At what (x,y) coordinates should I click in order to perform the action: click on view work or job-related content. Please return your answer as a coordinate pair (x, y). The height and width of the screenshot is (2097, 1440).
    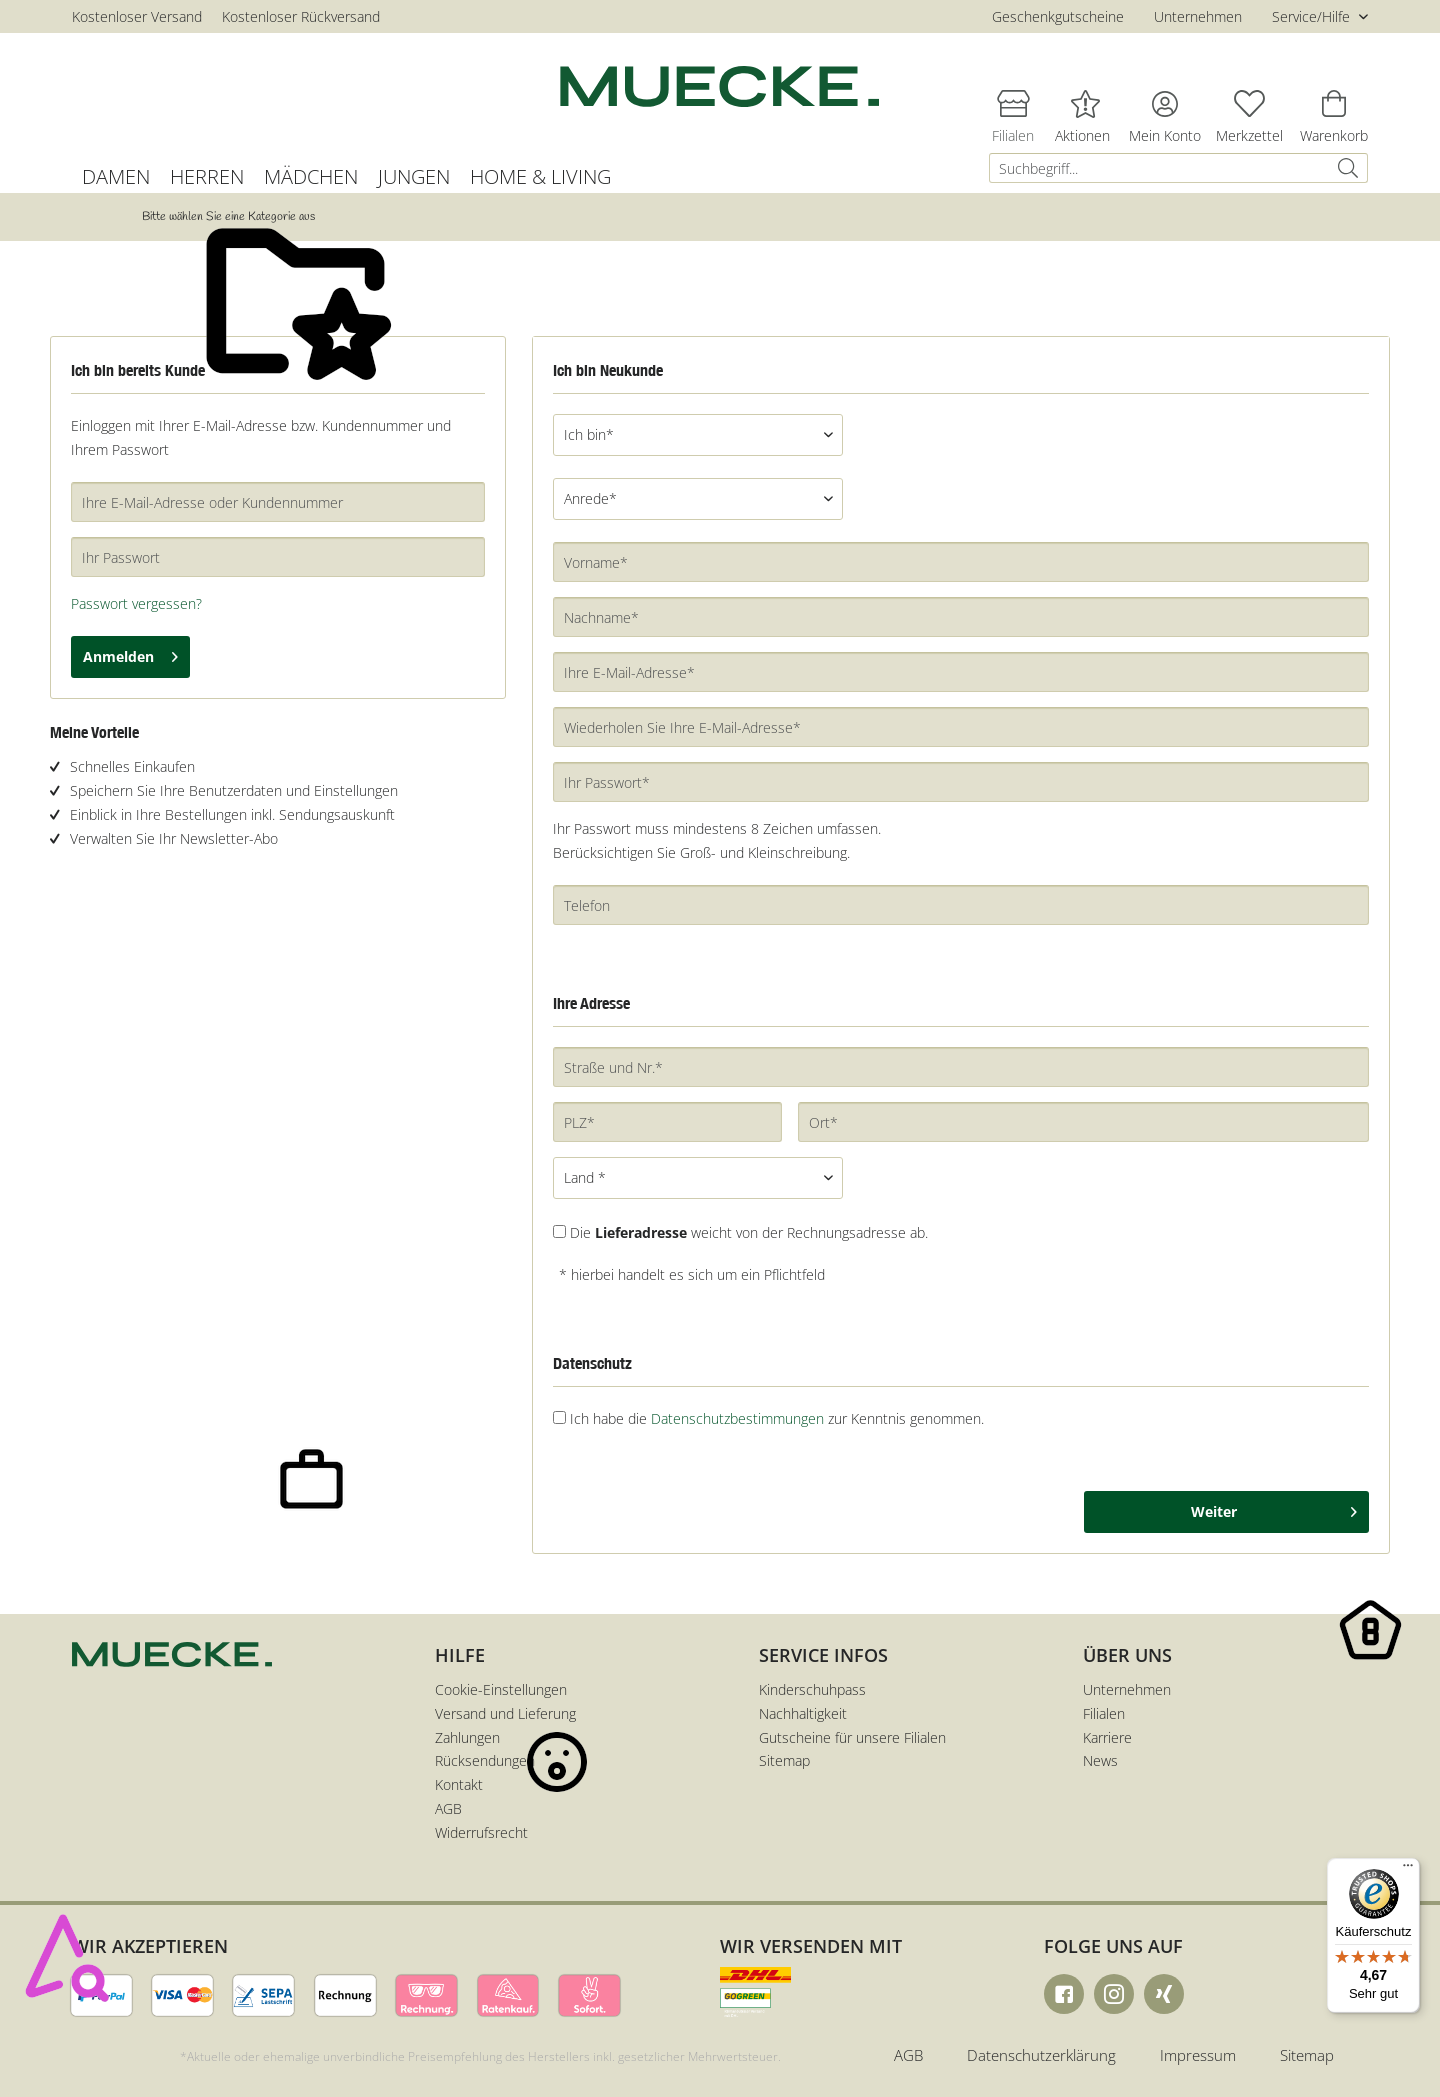
    Looking at the image, I should click on (311, 1480).